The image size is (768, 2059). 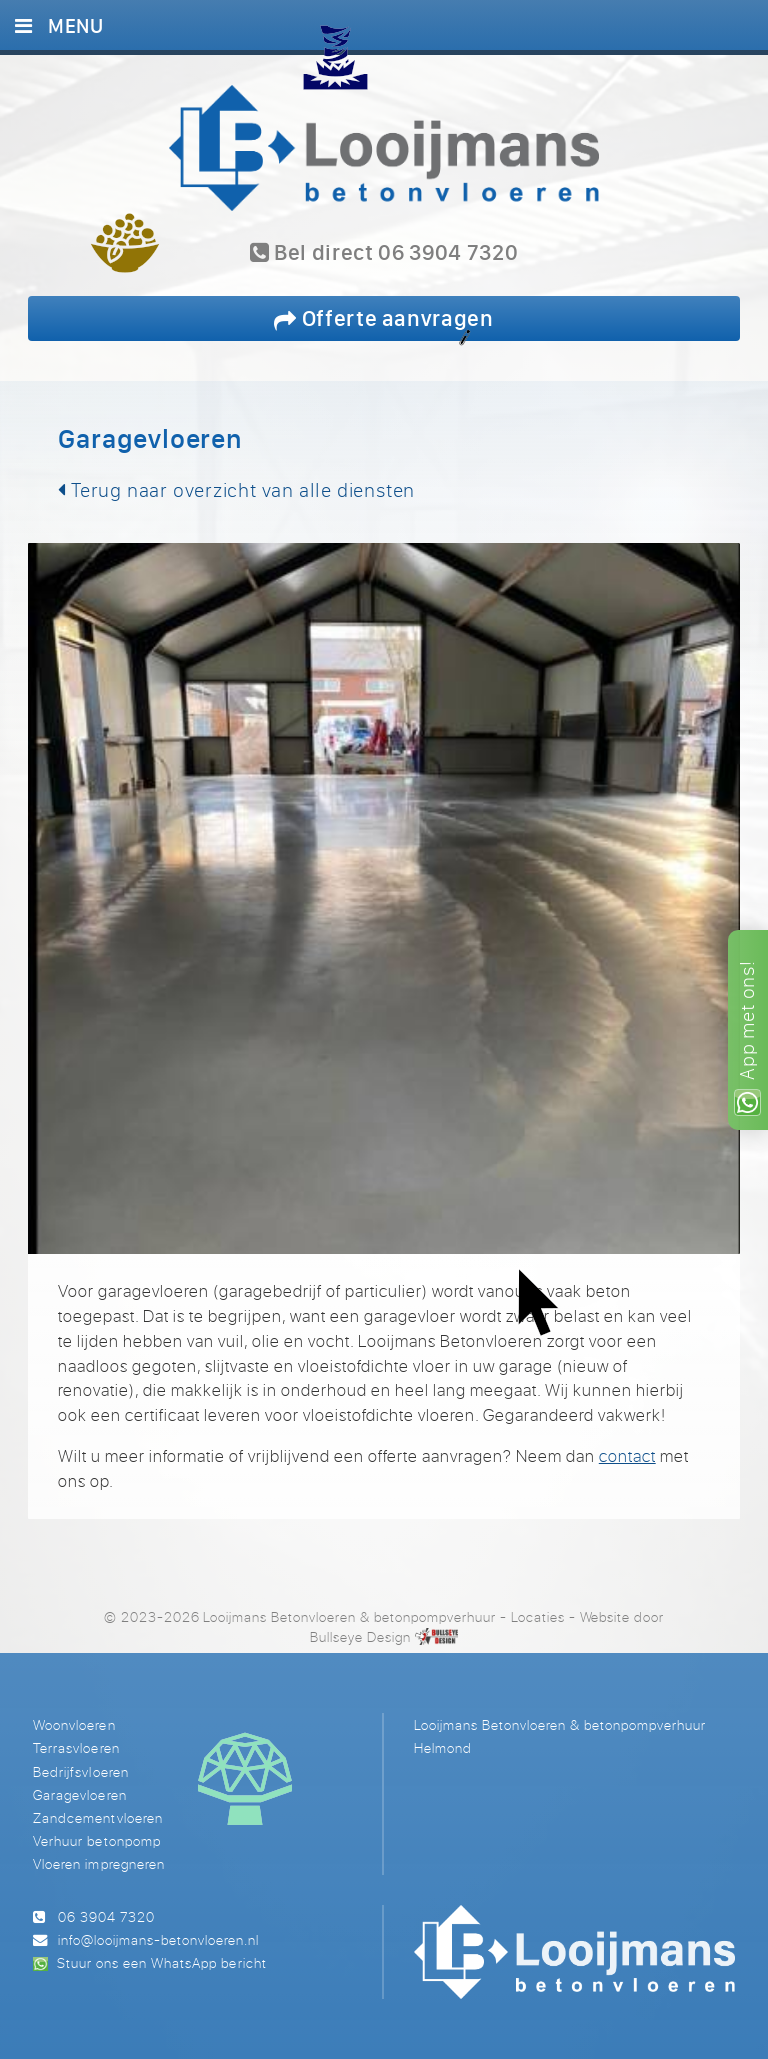 What do you see at coordinates (245, 1778) in the screenshot?
I see `build or place a habitat dome structure` at bounding box center [245, 1778].